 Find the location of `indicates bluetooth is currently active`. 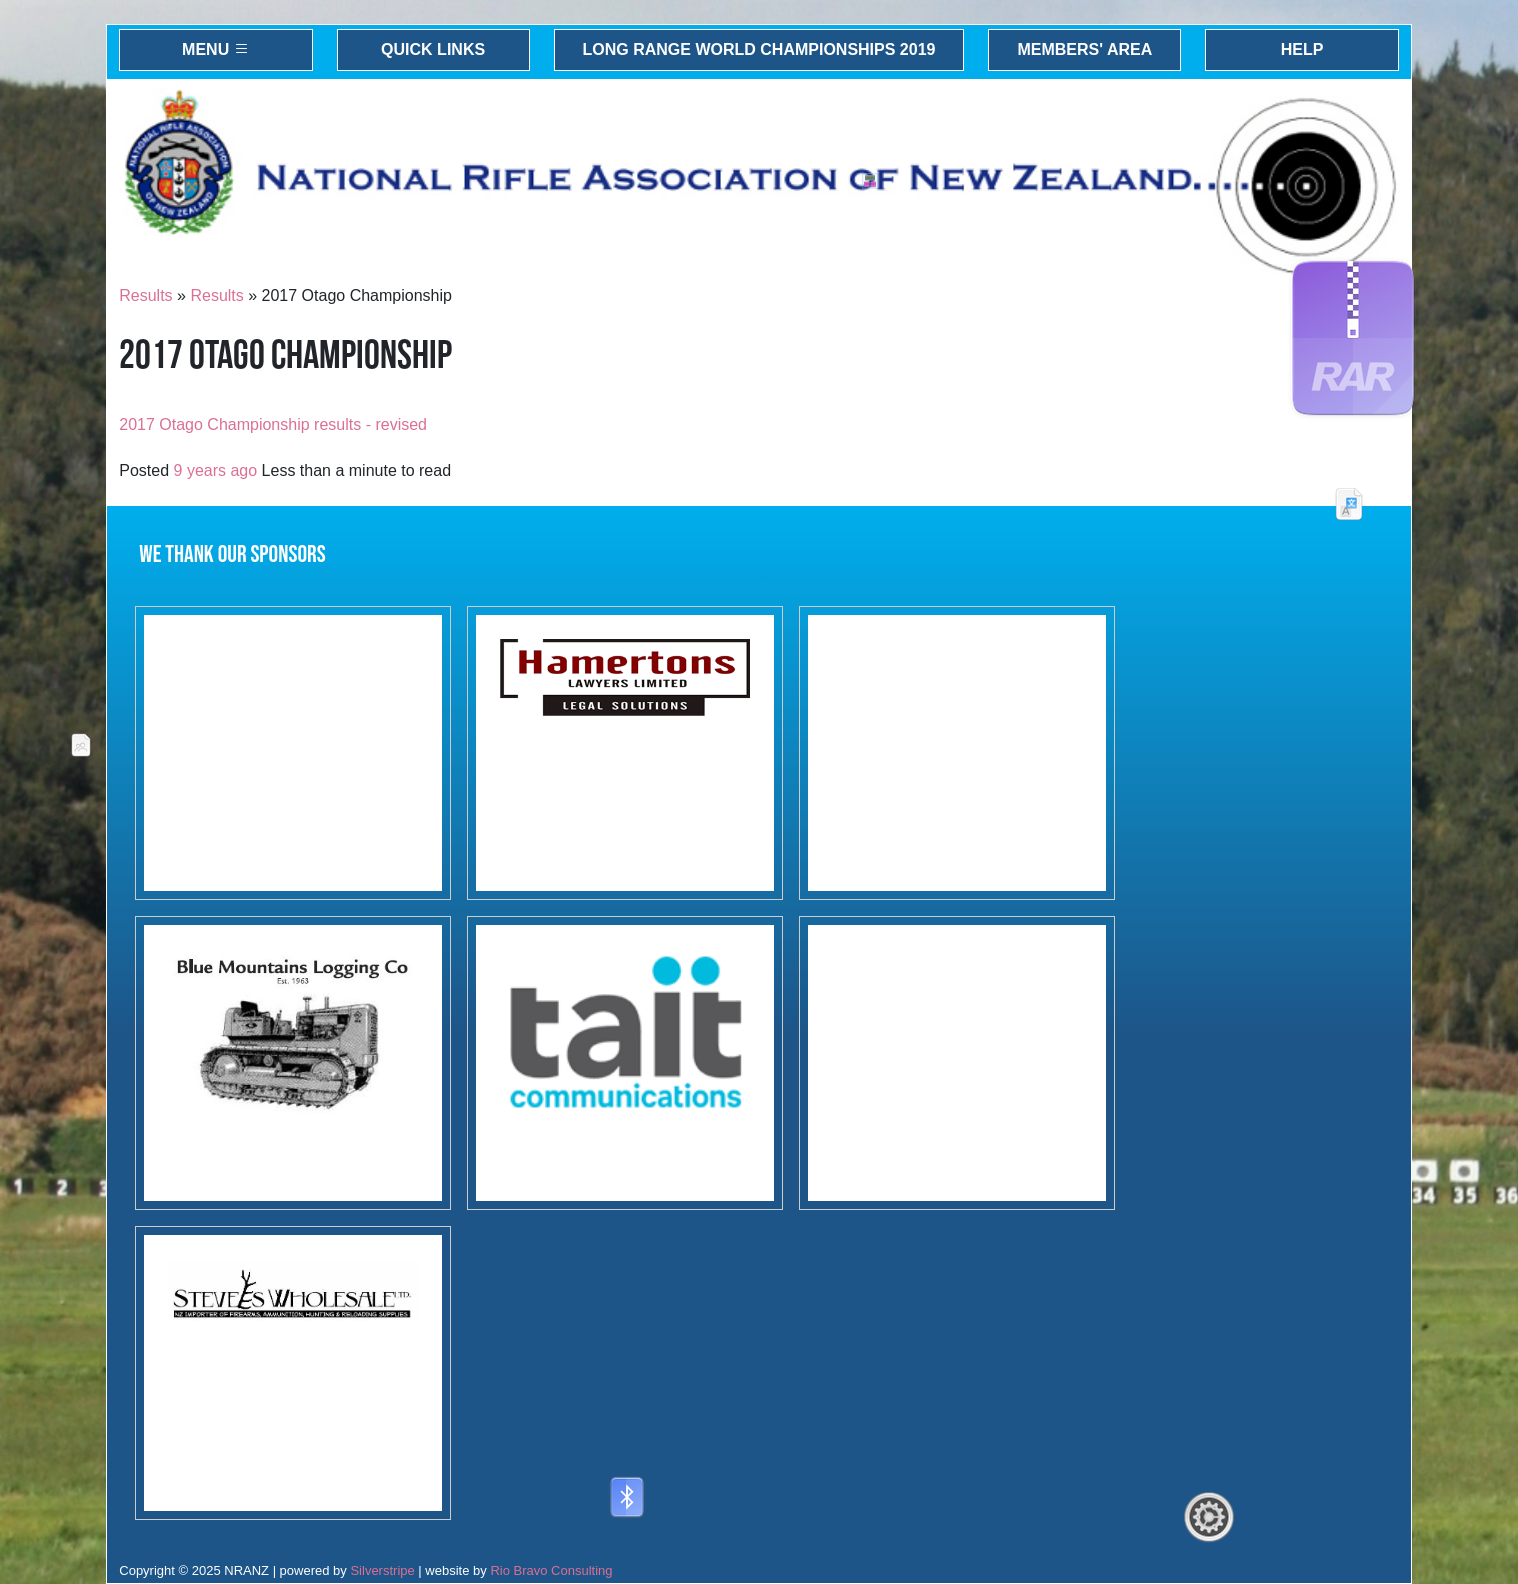

indicates bluetooth is currently active is located at coordinates (627, 1497).